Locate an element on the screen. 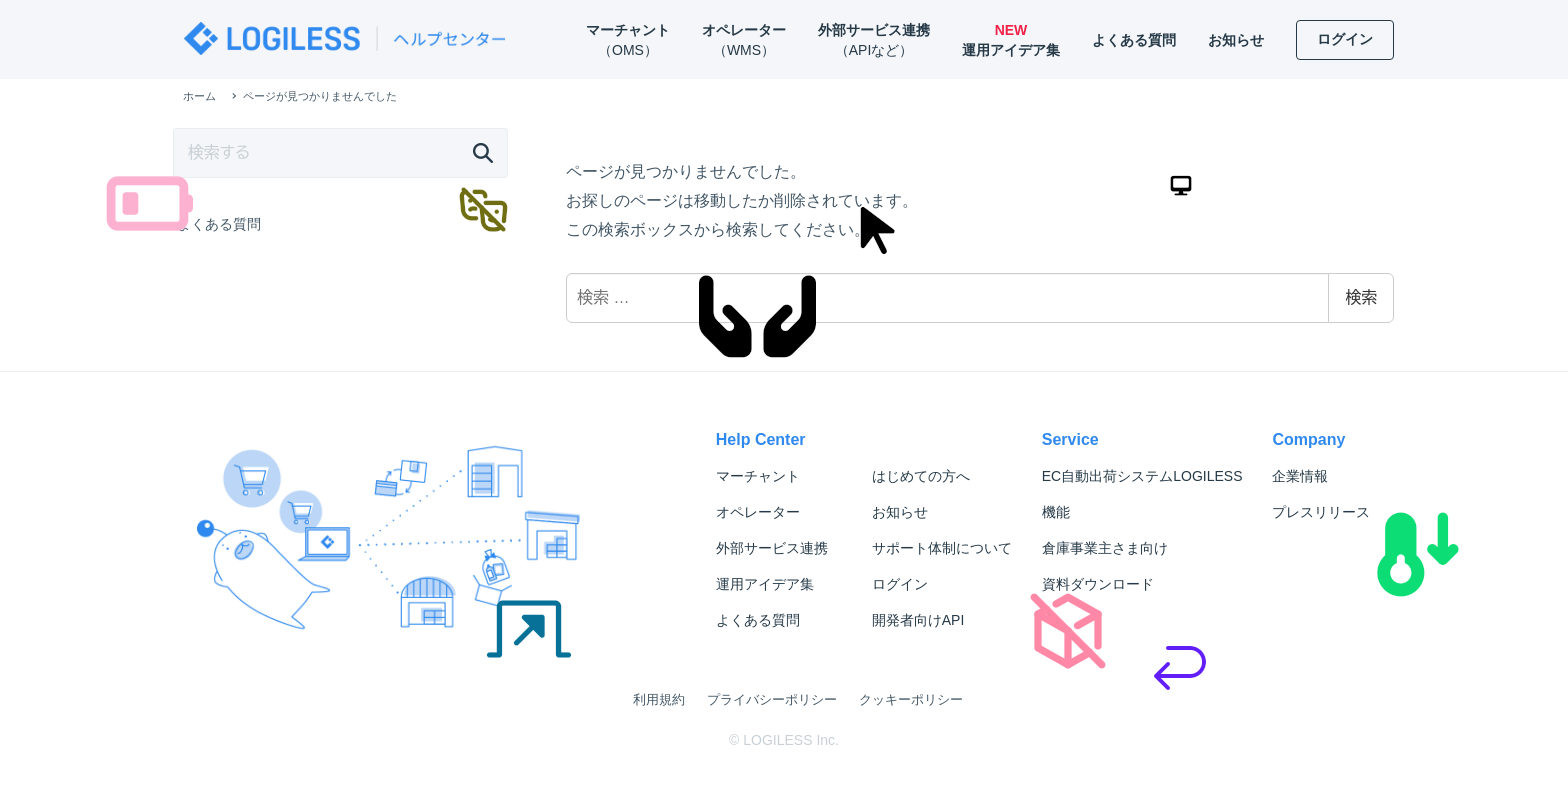  switch to desktop view is located at coordinates (1181, 185).